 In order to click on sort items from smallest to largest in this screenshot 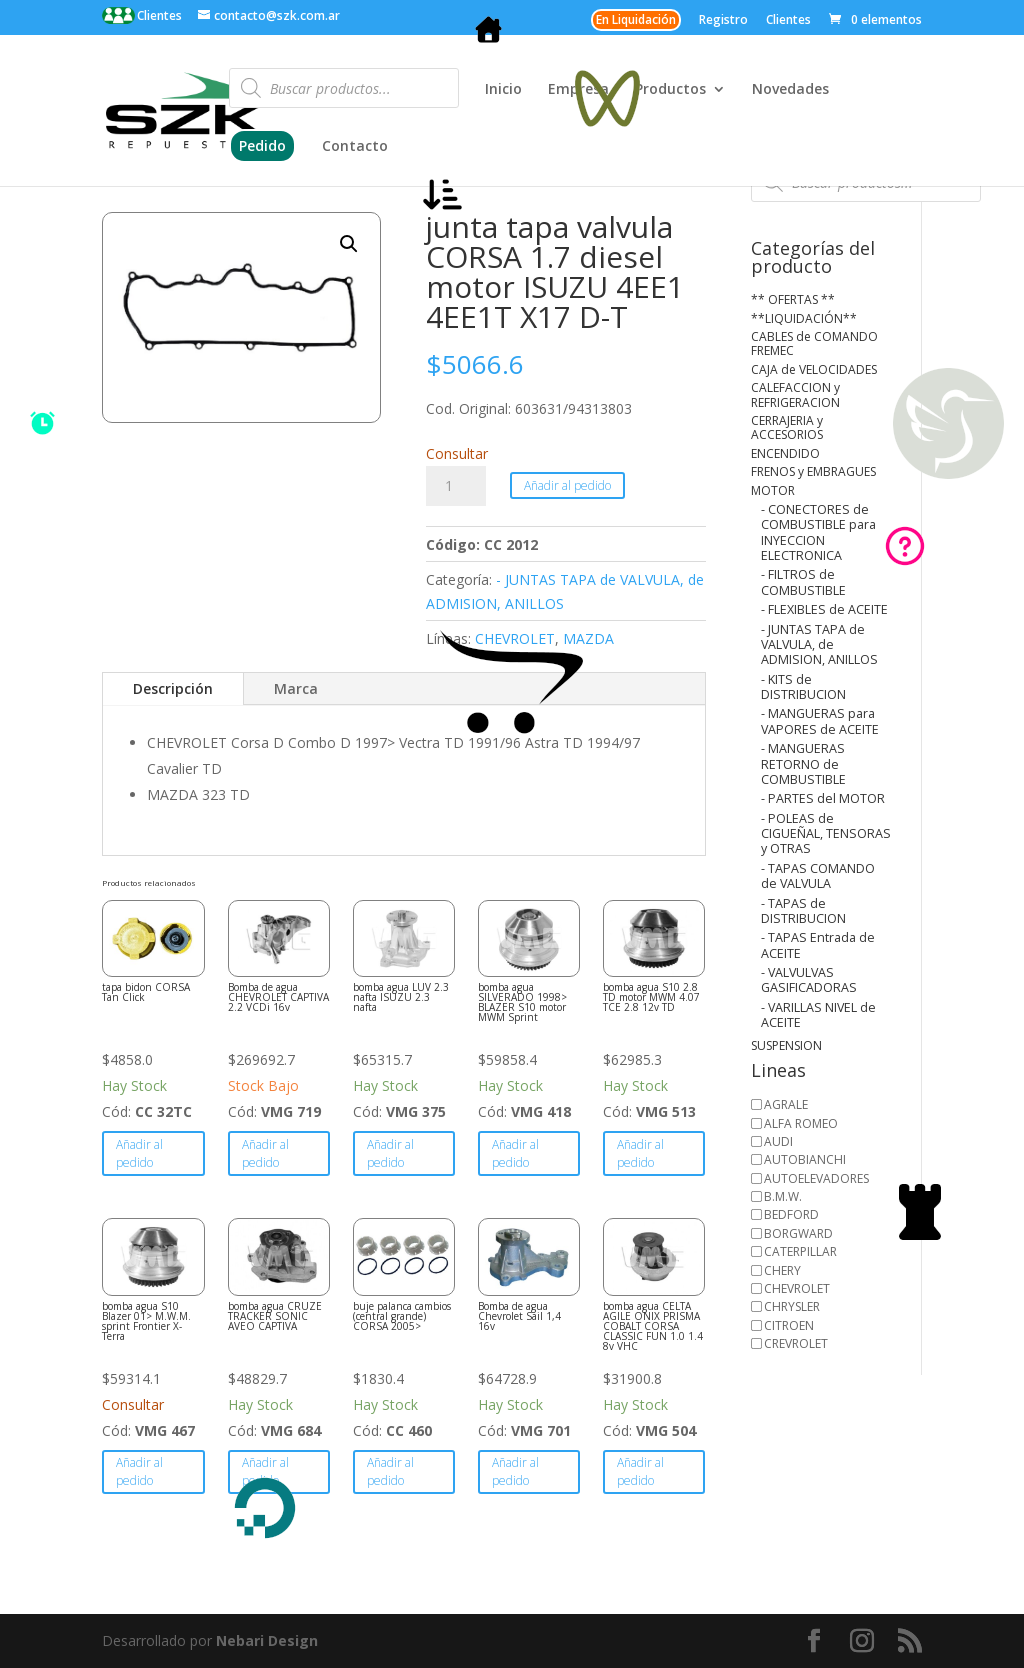, I will do `click(442, 194)`.